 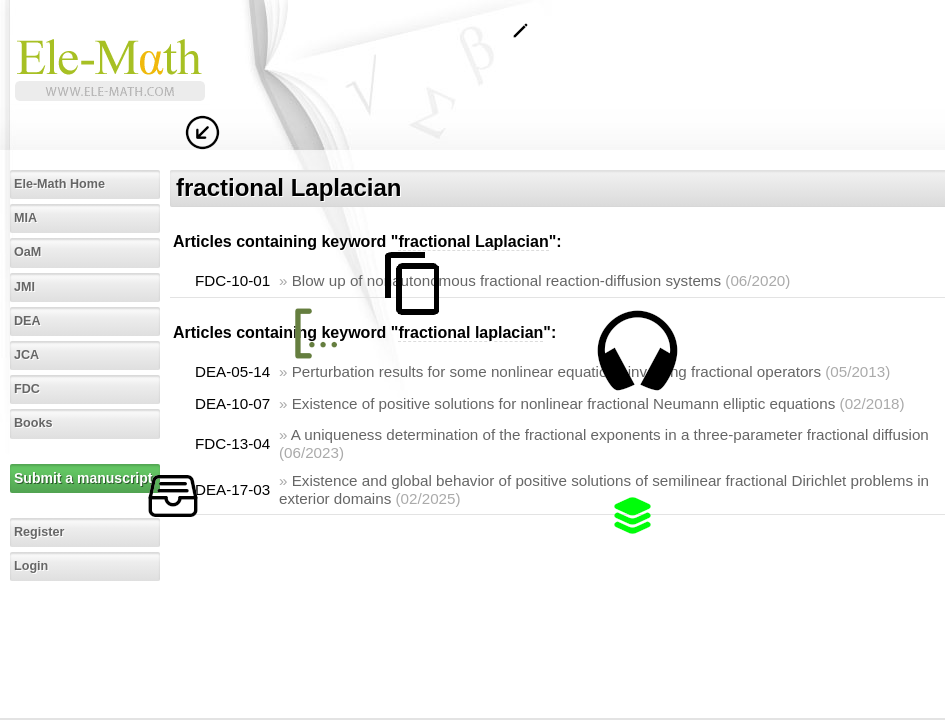 What do you see at coordinates (637, 350) in the screenshot?
I see `contact customer support` at bounding box center [637, 350].